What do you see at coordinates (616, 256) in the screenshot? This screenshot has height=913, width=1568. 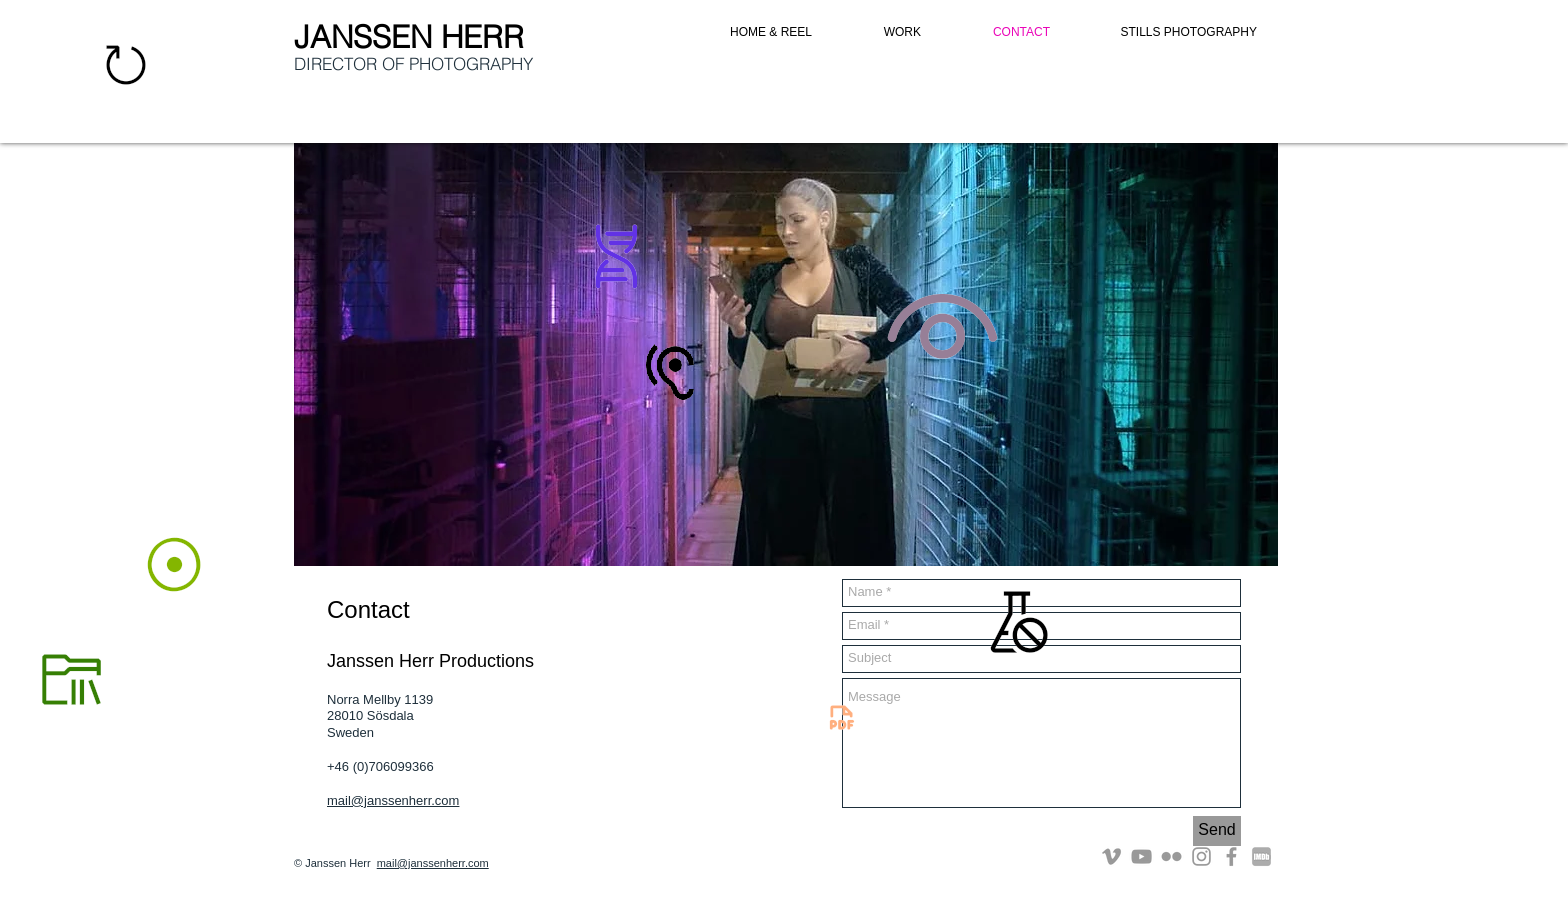 I see `access genetics or DNA-related features` at bounding box center [616, 256].